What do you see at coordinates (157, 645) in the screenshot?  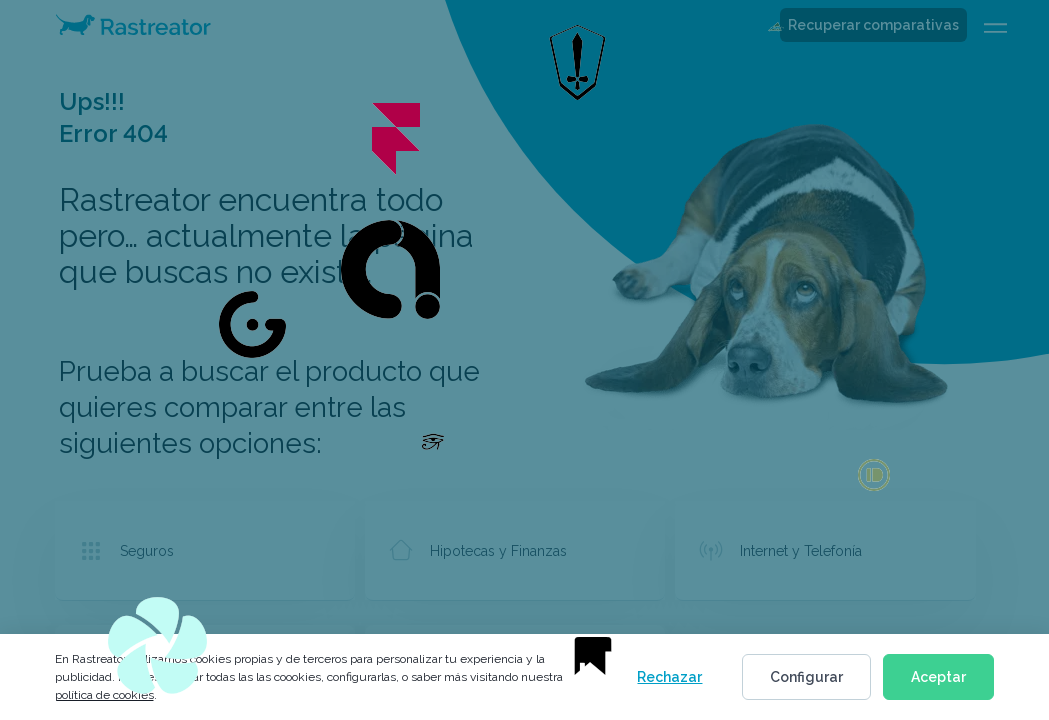 I see `open immich photo management app` at bounding box center [157, 645].